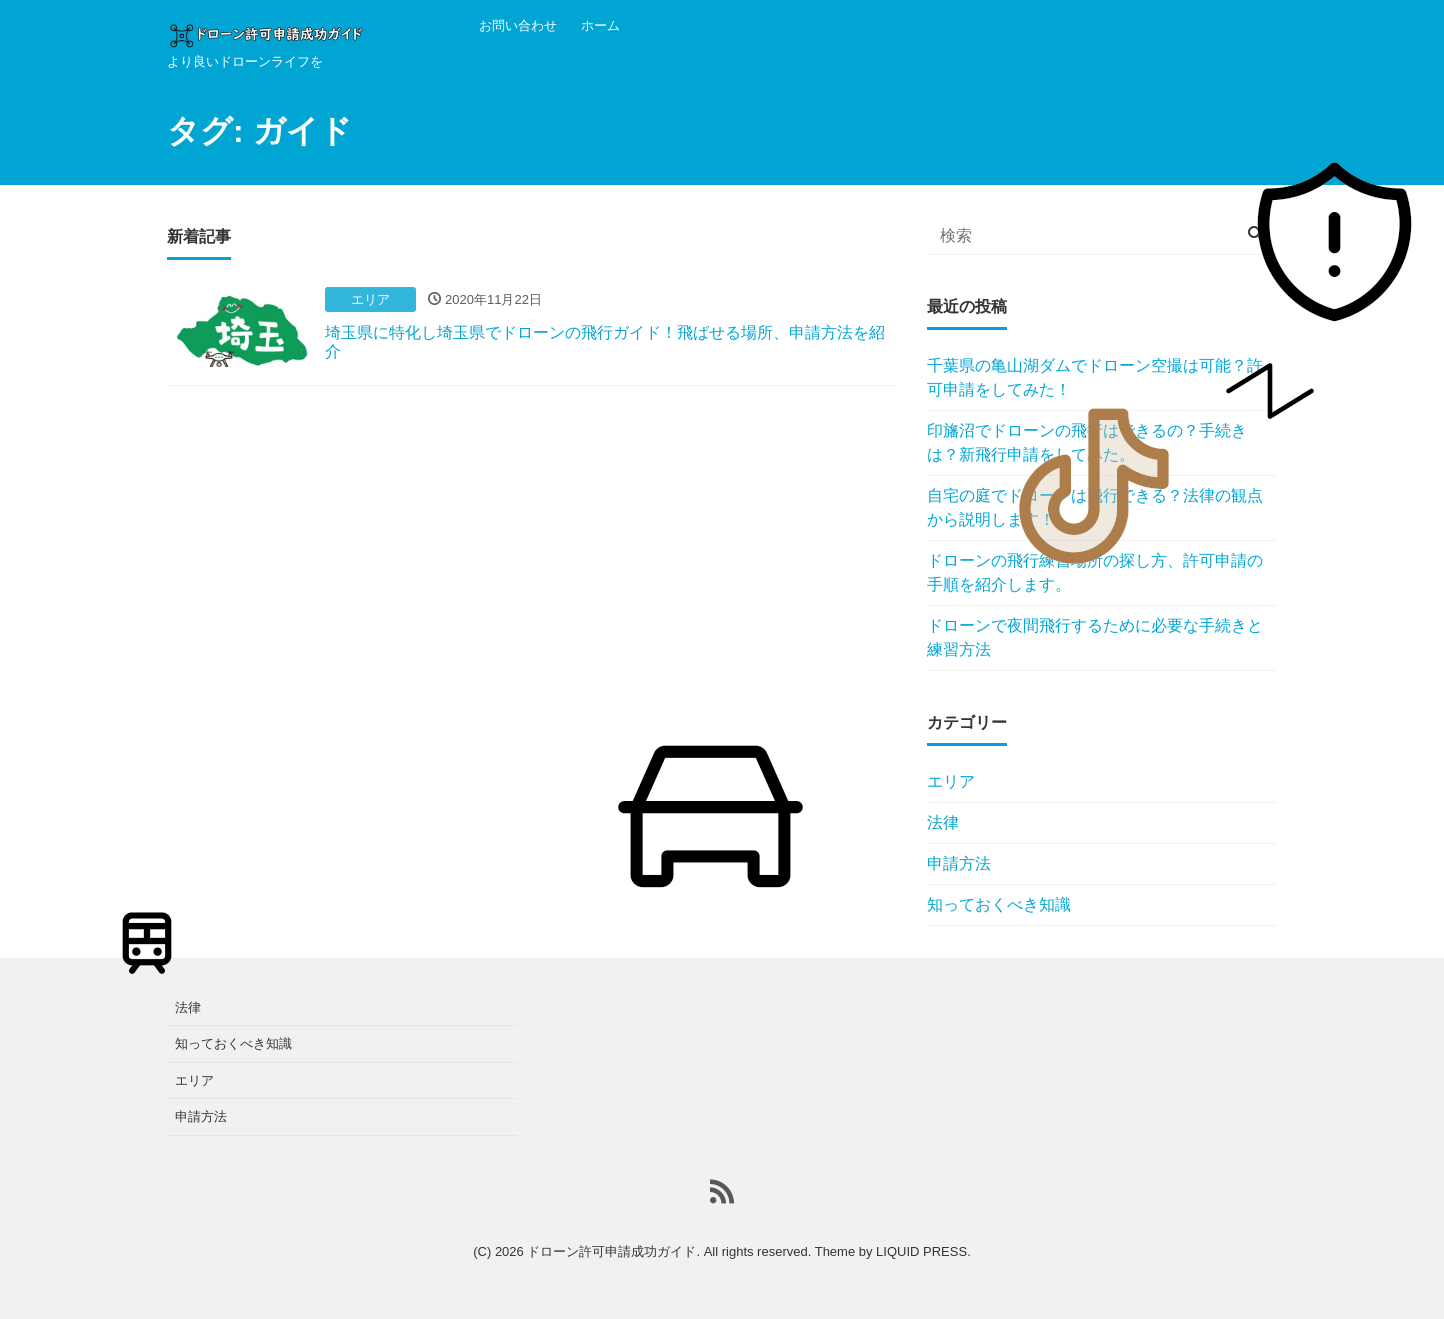 The height and width of the screenshot is (1319, 1444). I want to click on open TikTok app, so click(1094, 489).